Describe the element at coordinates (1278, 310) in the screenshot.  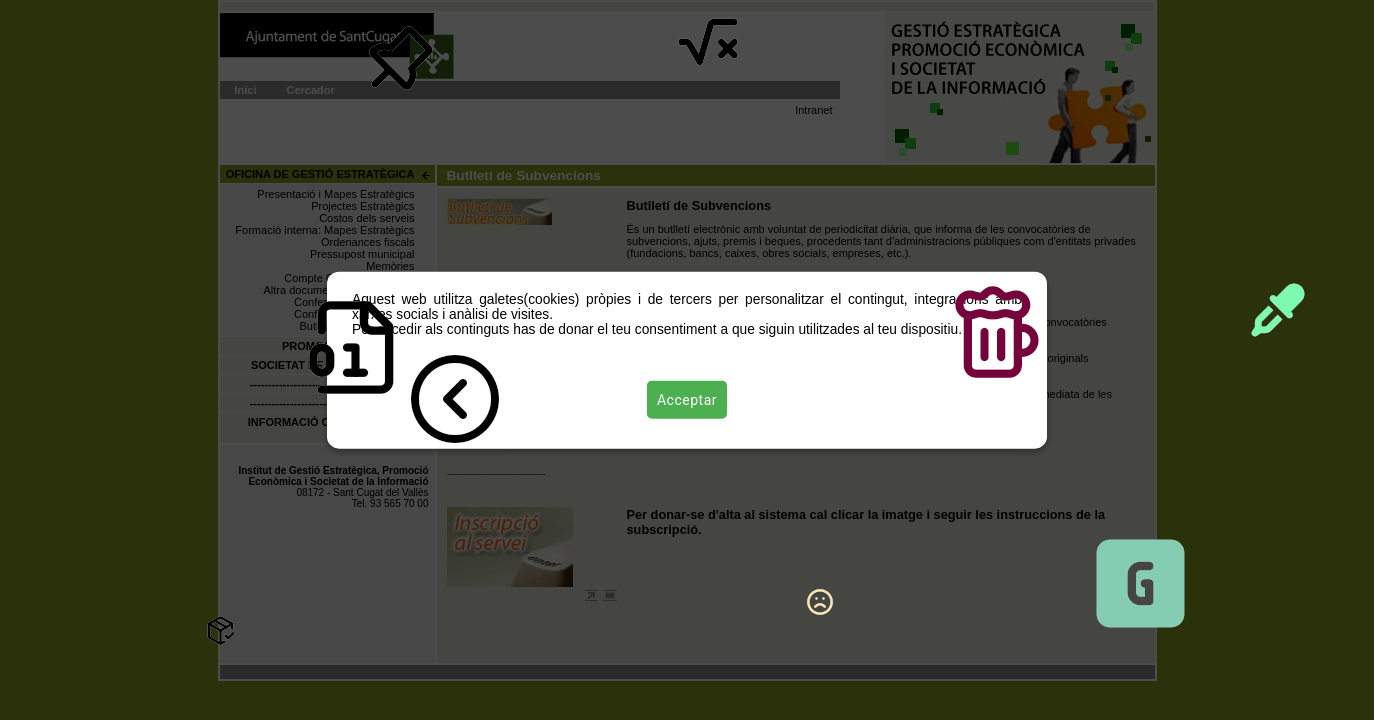
I see `pick a color from the canvas` at that location.